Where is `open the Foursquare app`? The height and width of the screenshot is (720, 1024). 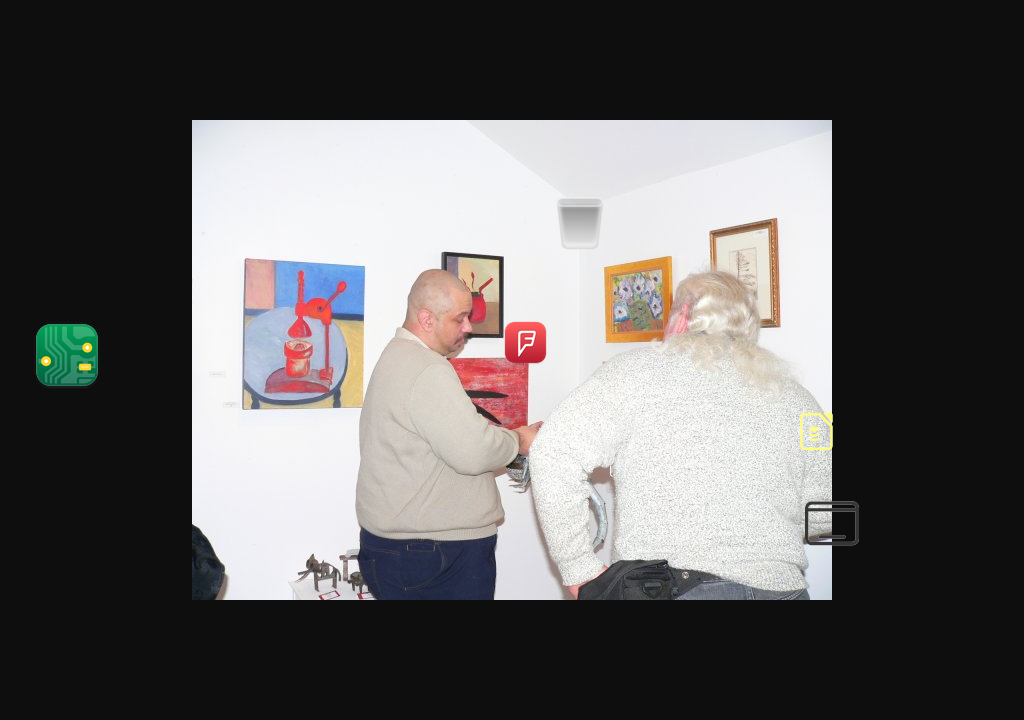
open the Foursquare app is located at coordinates (525, 342).